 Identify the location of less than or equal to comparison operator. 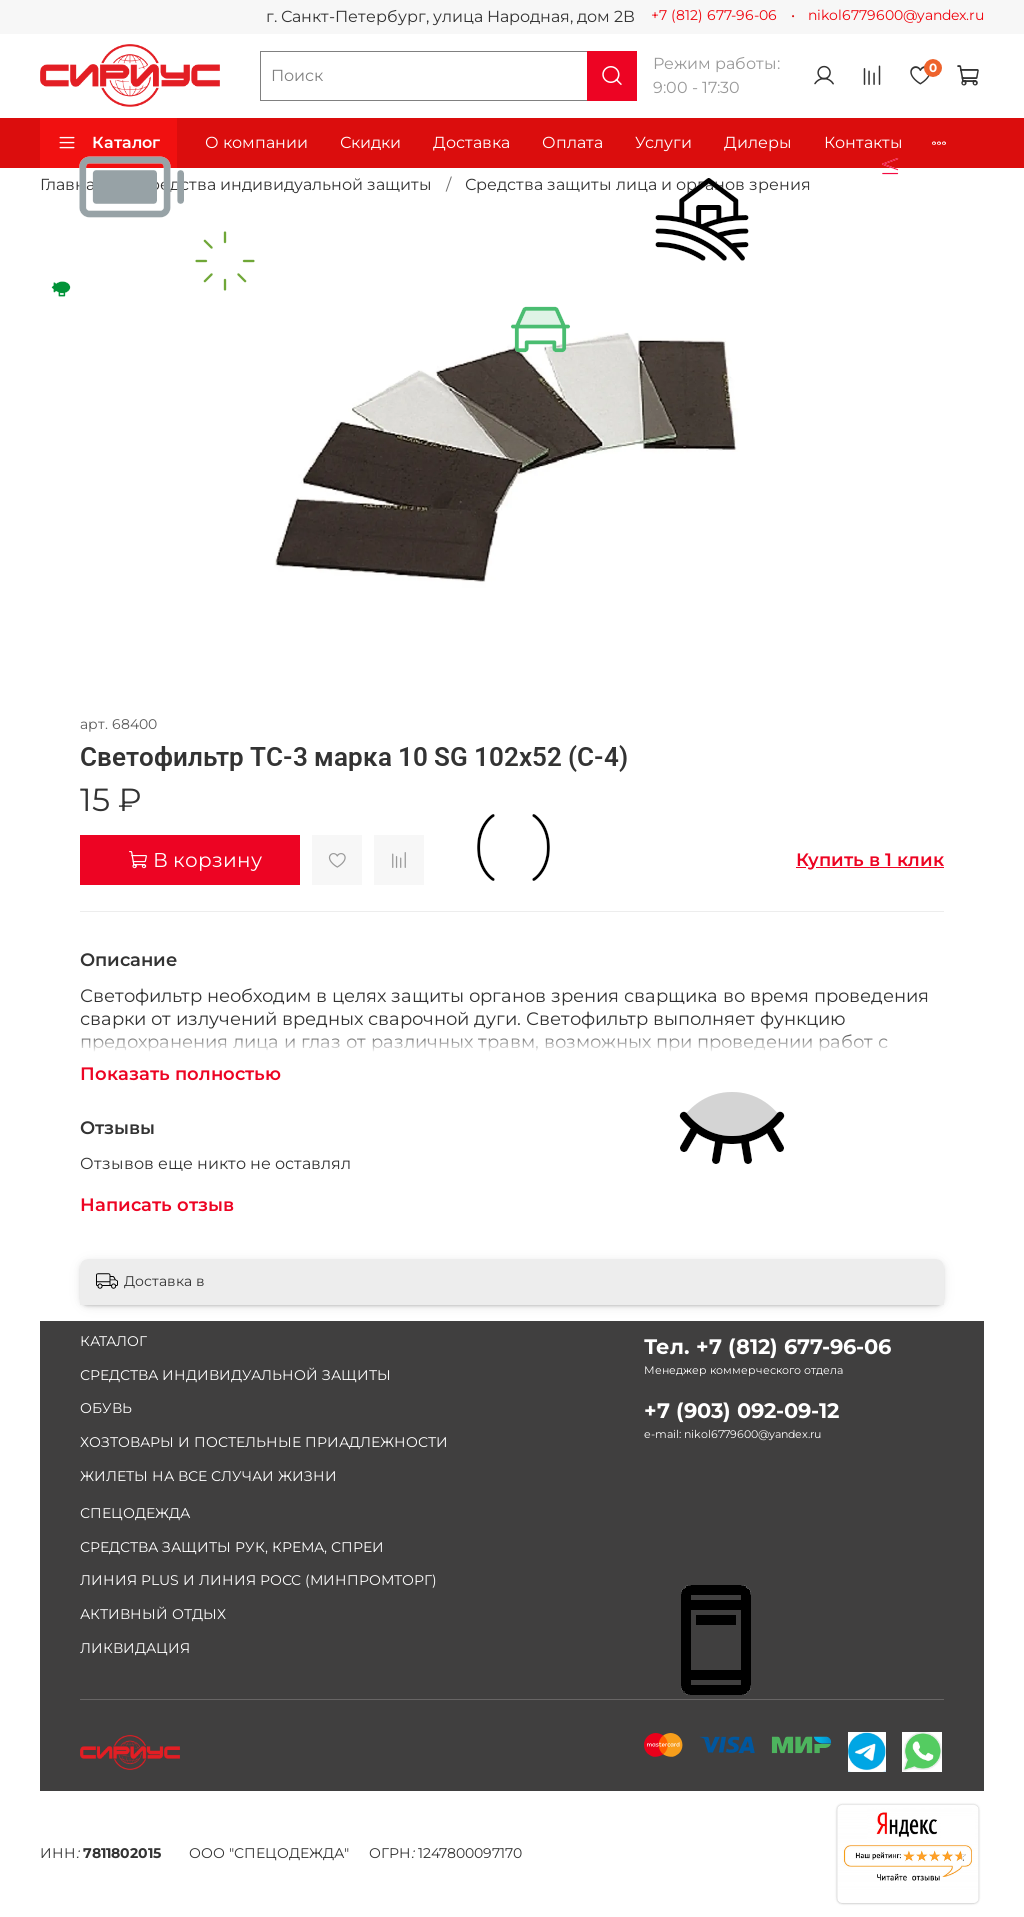
(890, 166).